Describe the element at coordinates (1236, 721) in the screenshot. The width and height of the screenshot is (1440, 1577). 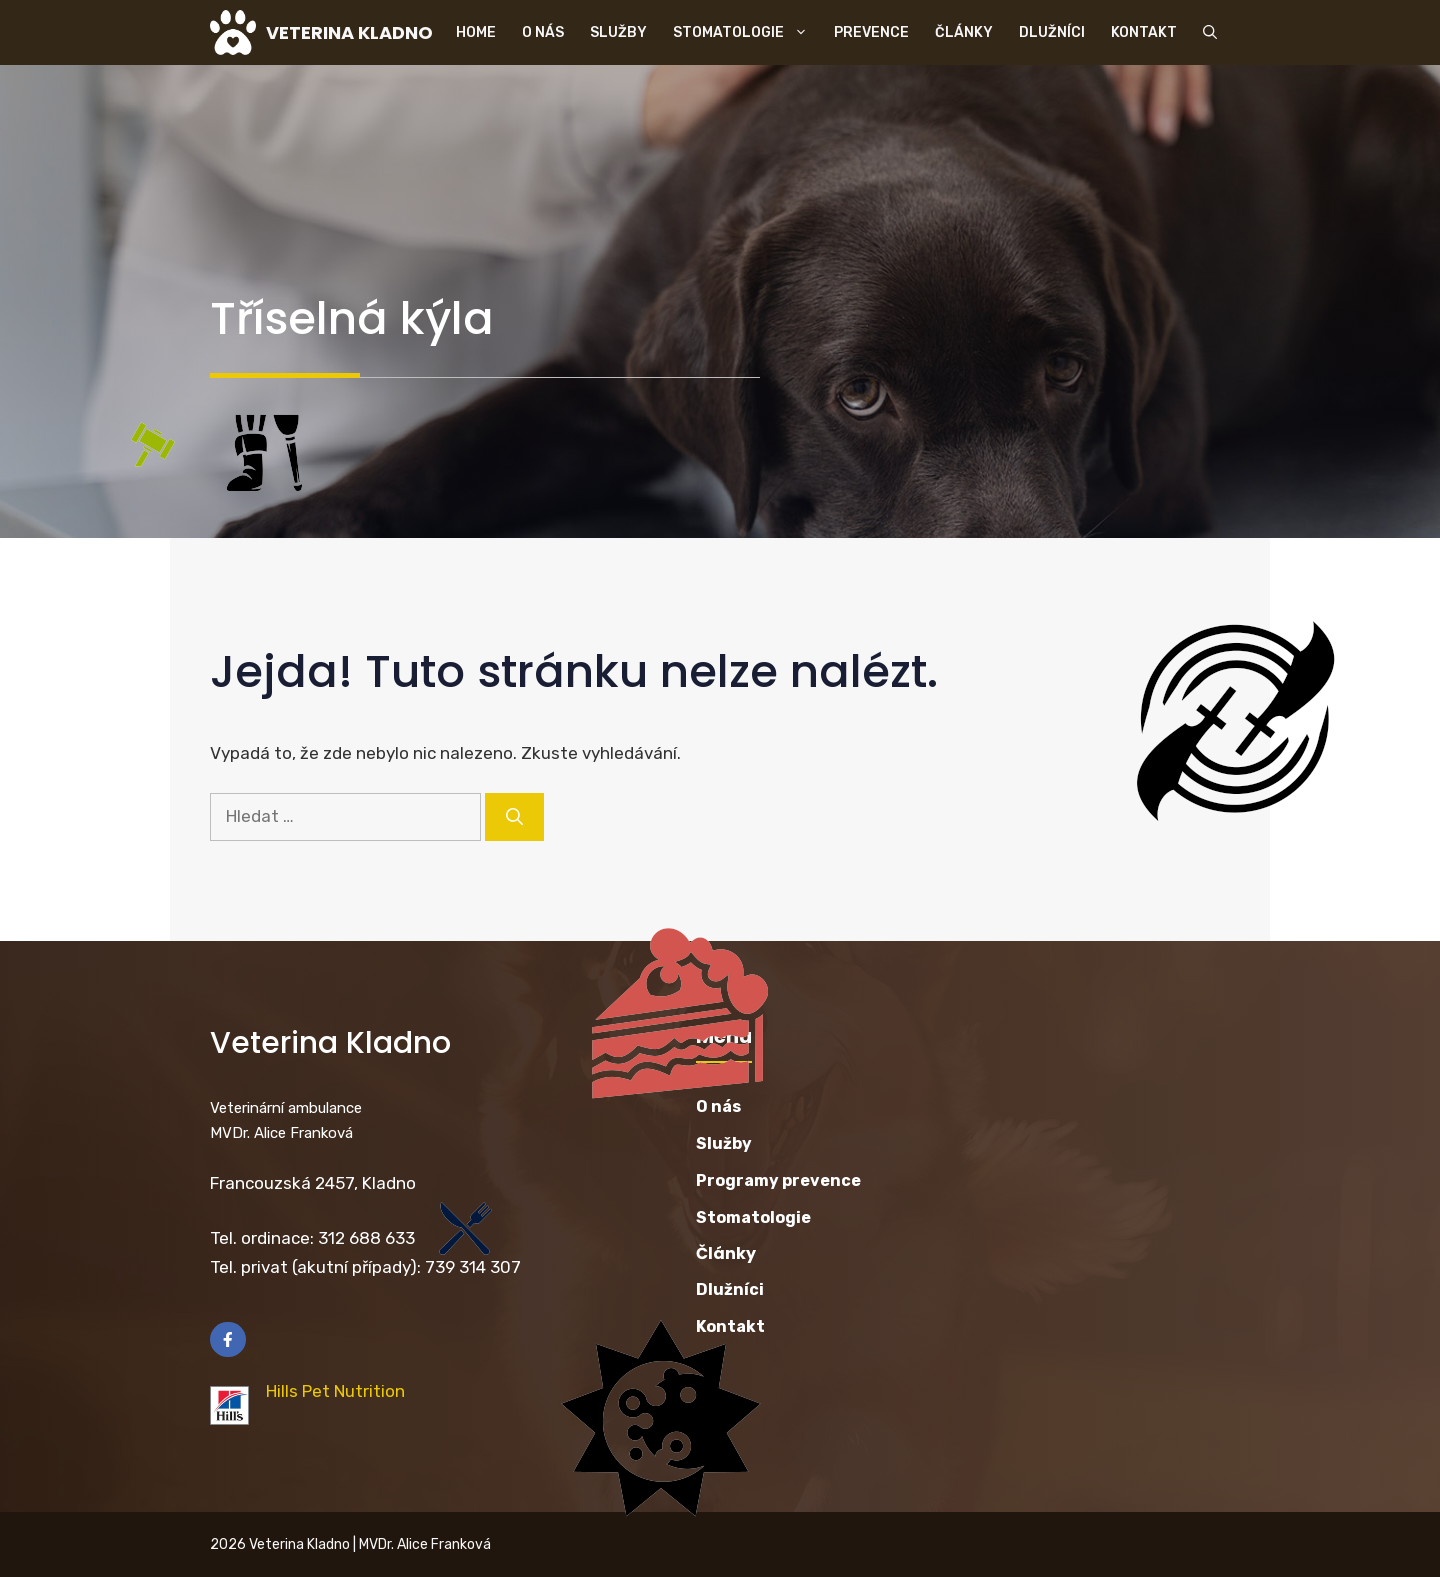
I see `activate spinning blade attack or ability` at that location.